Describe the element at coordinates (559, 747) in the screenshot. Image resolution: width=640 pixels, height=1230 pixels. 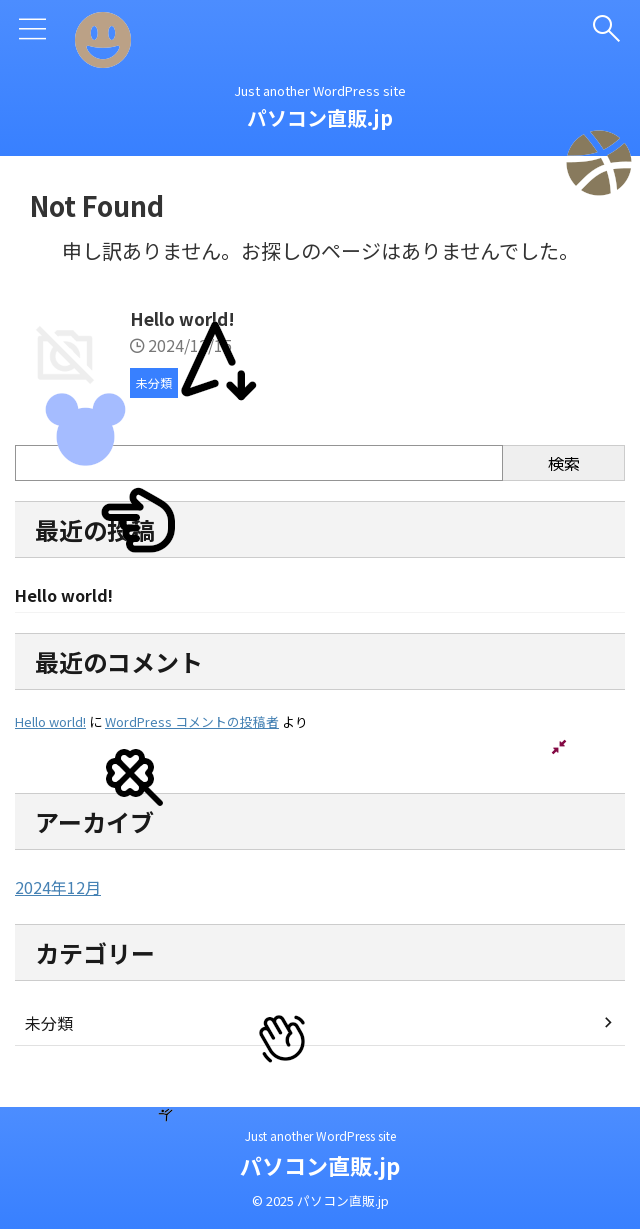
I see `compress or minimize content` at that location.